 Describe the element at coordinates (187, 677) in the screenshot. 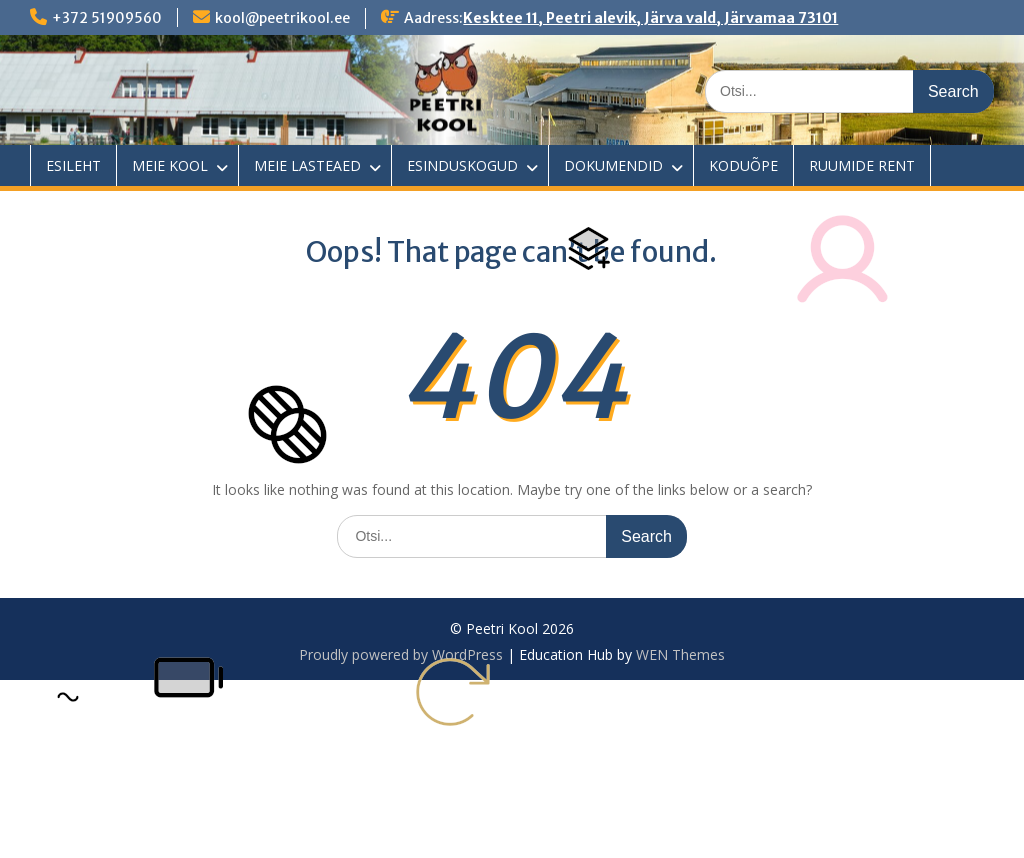

I see `indicates battery is empty or depleted` at that location.